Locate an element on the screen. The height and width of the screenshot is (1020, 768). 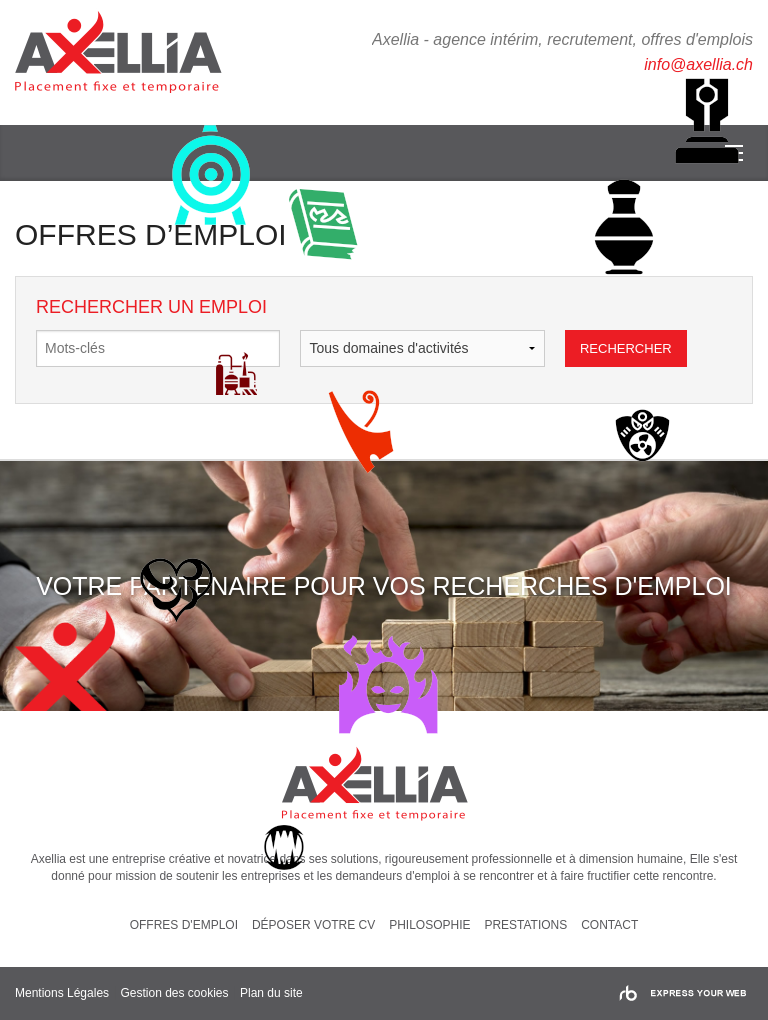
indicates an eldritch or lovecraftian game element is located at coordinates (176, 588).